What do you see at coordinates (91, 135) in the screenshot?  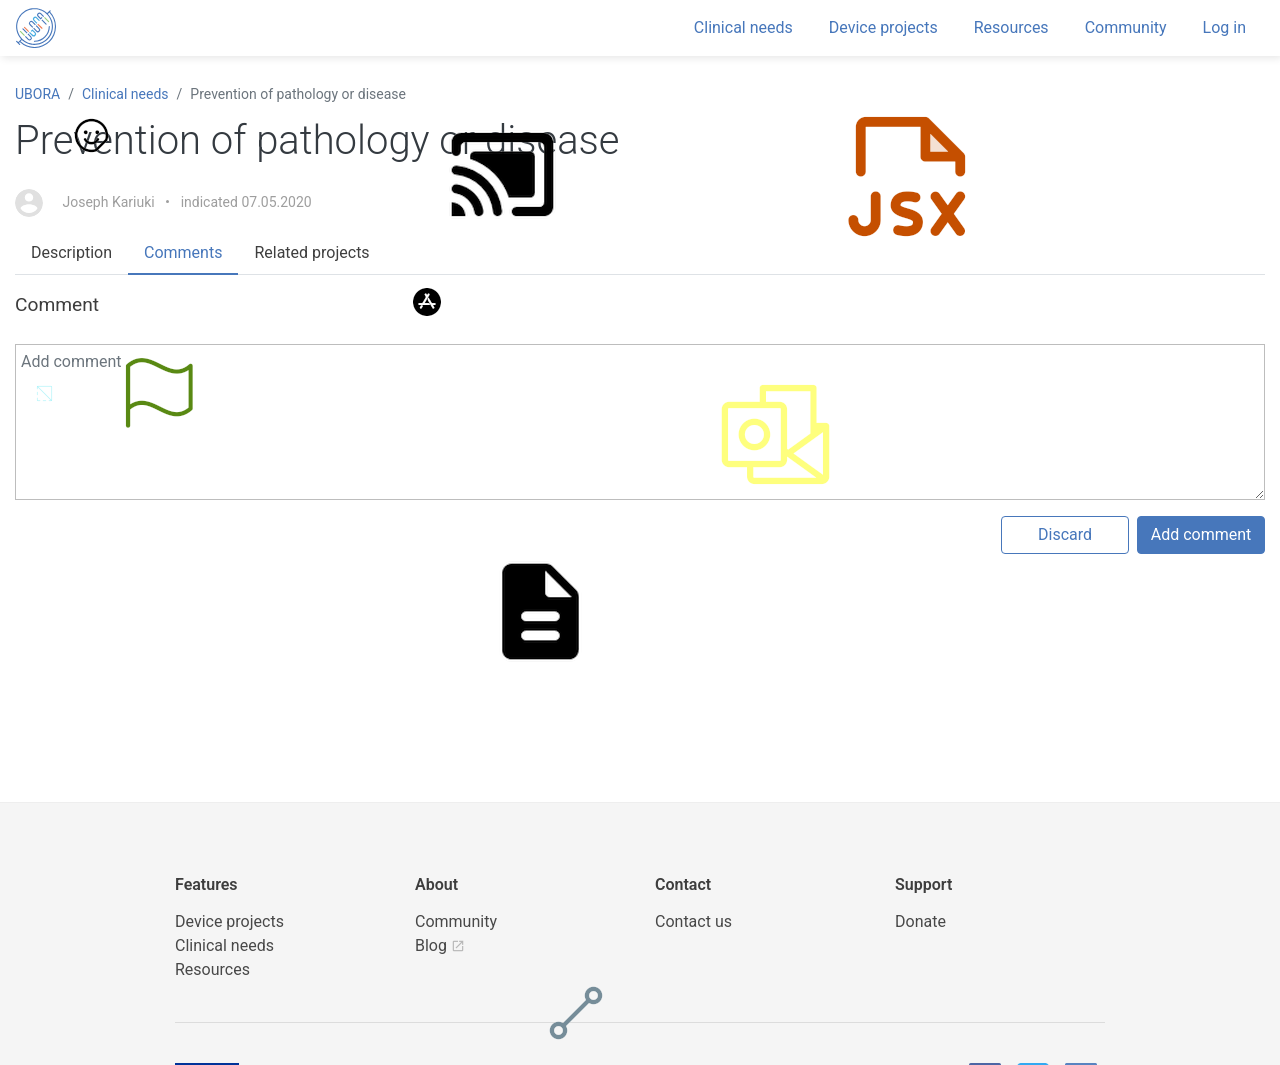 I see `add a sticker to your message` at bounding box center [91, 135].